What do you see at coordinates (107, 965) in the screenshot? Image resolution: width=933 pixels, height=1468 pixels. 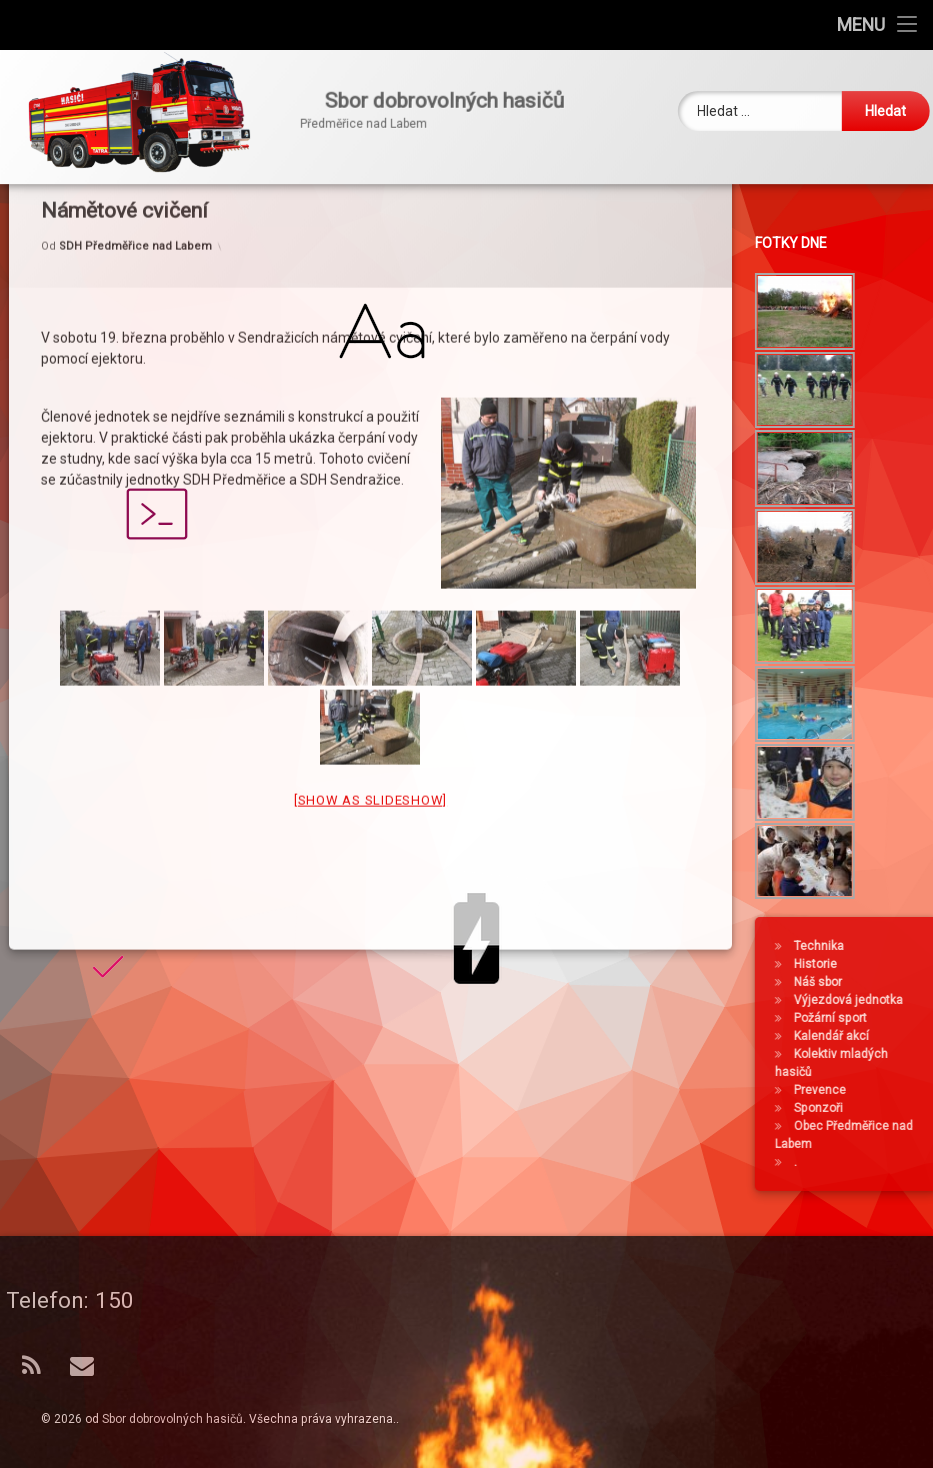 I see `confirm or submit an action` at bounding box center [107, 965].